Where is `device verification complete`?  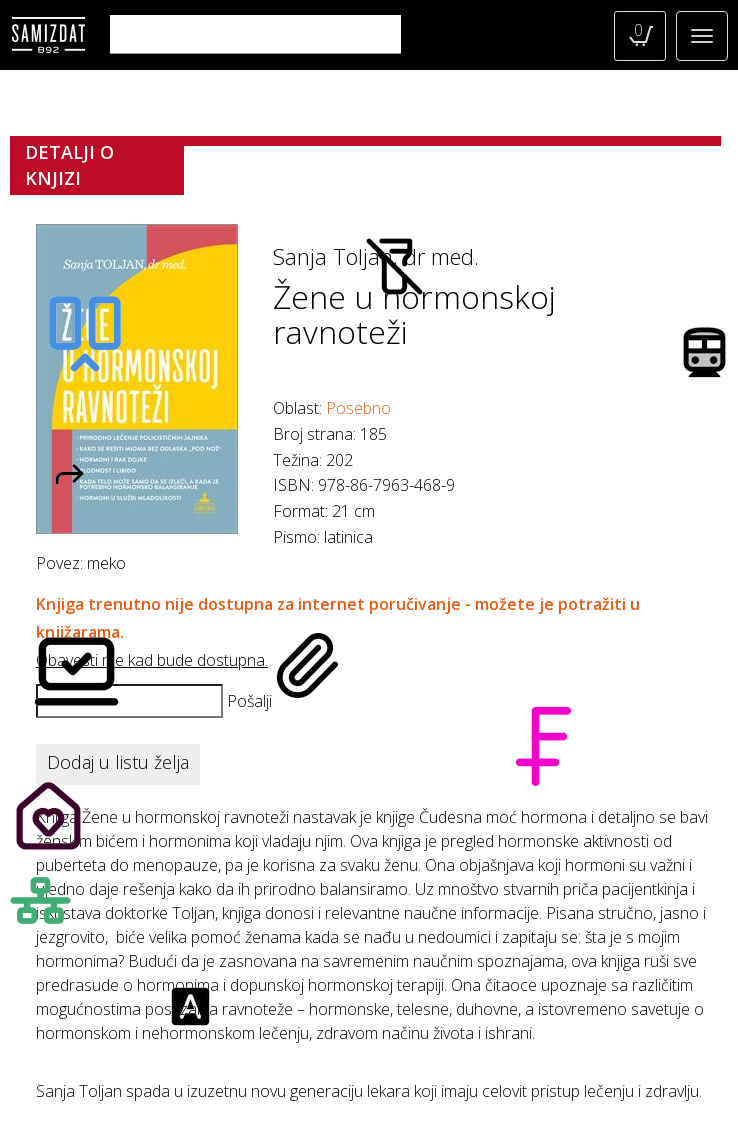 device verification complete is located at coordinates (76, 671).